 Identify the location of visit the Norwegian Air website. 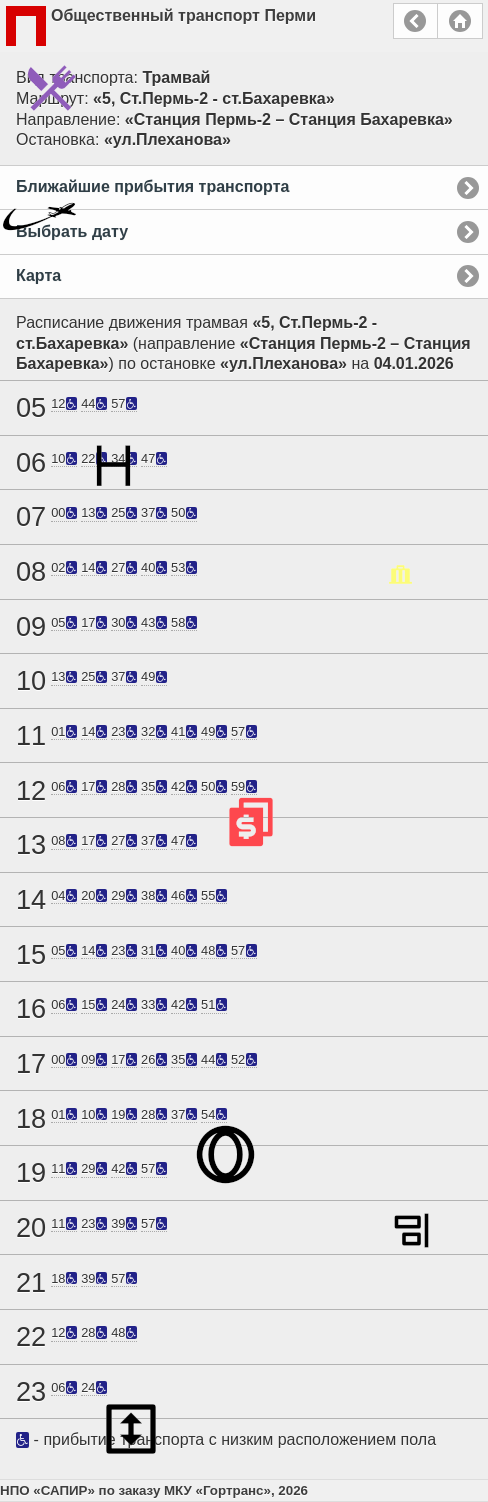
(39, 216).